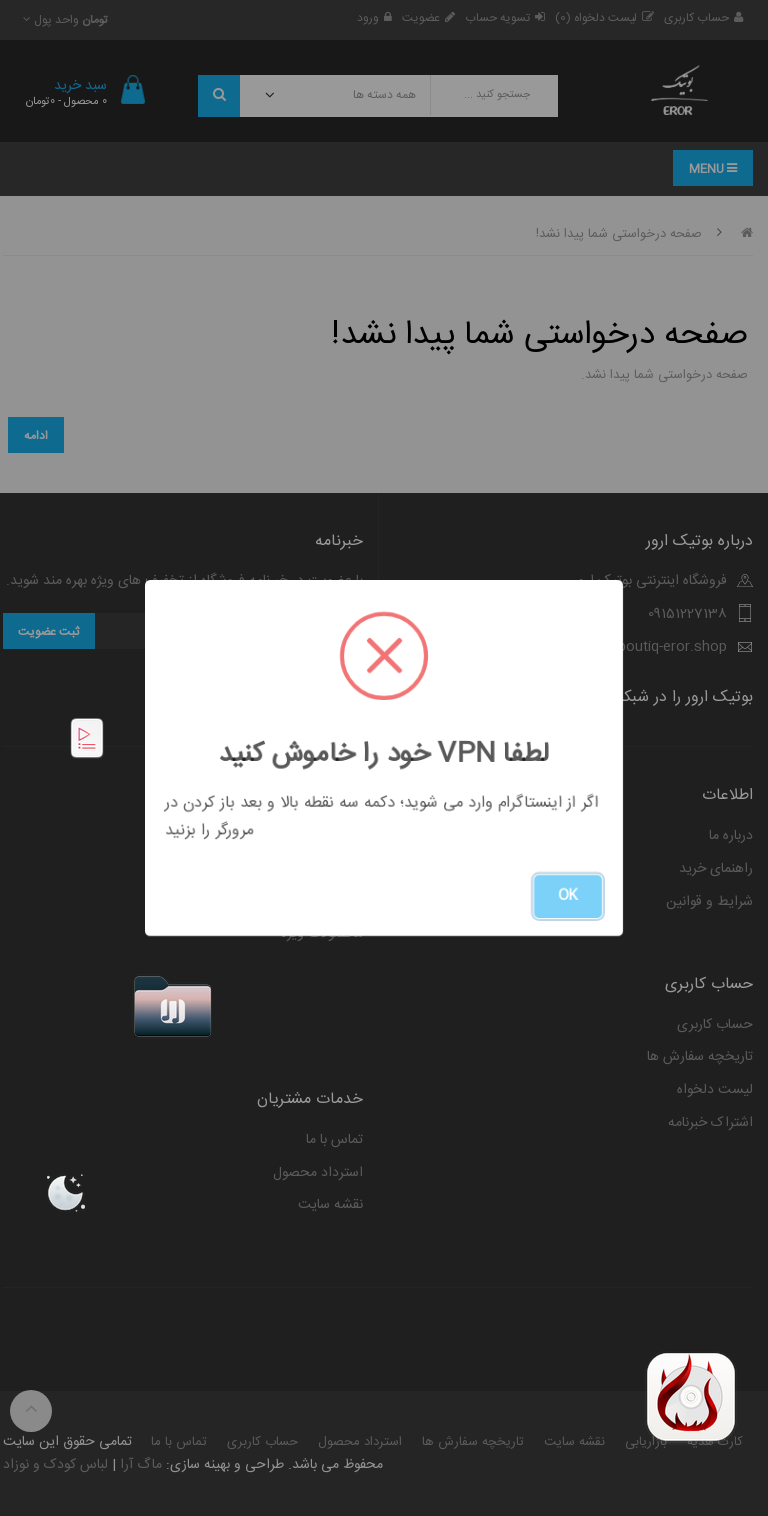 This screenshot has height=1516, width=768. Describe the element at coordinates (691, 1397) in the screenshot. I see `open brasero disc burning application` at that location.